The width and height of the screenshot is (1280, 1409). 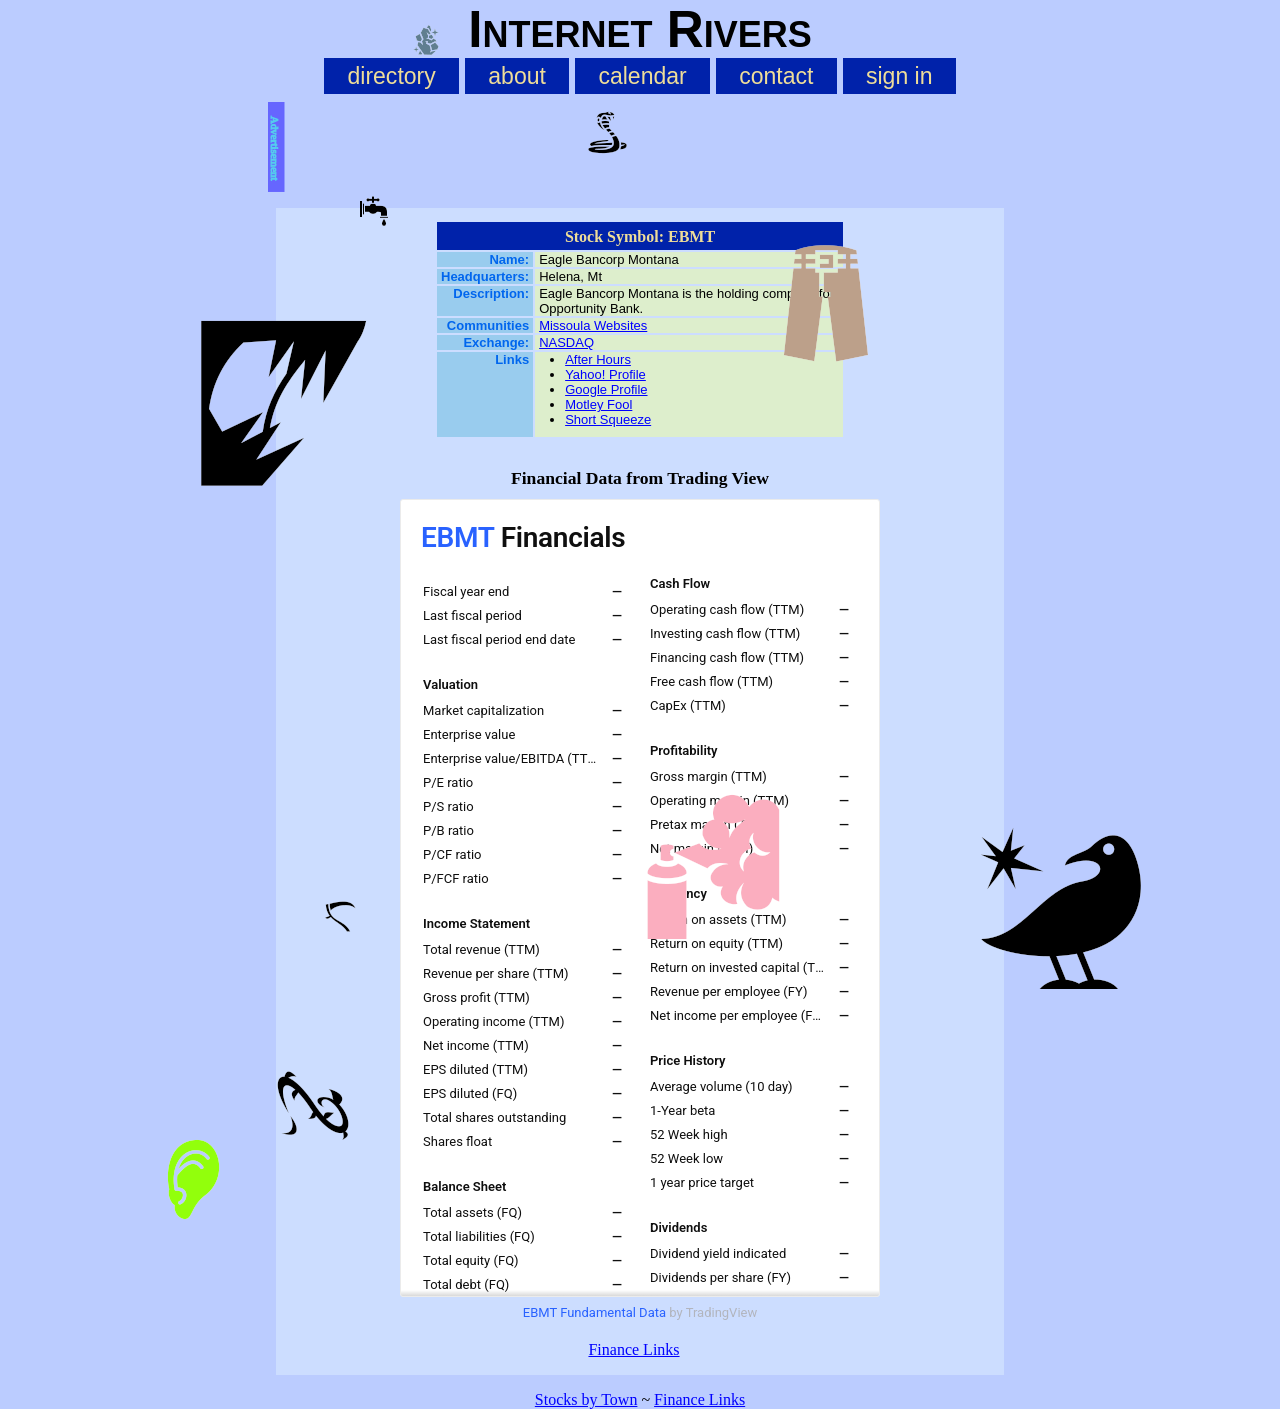 I want to click on spray paint tool or graffiti feature, so click(x=707, y=866).